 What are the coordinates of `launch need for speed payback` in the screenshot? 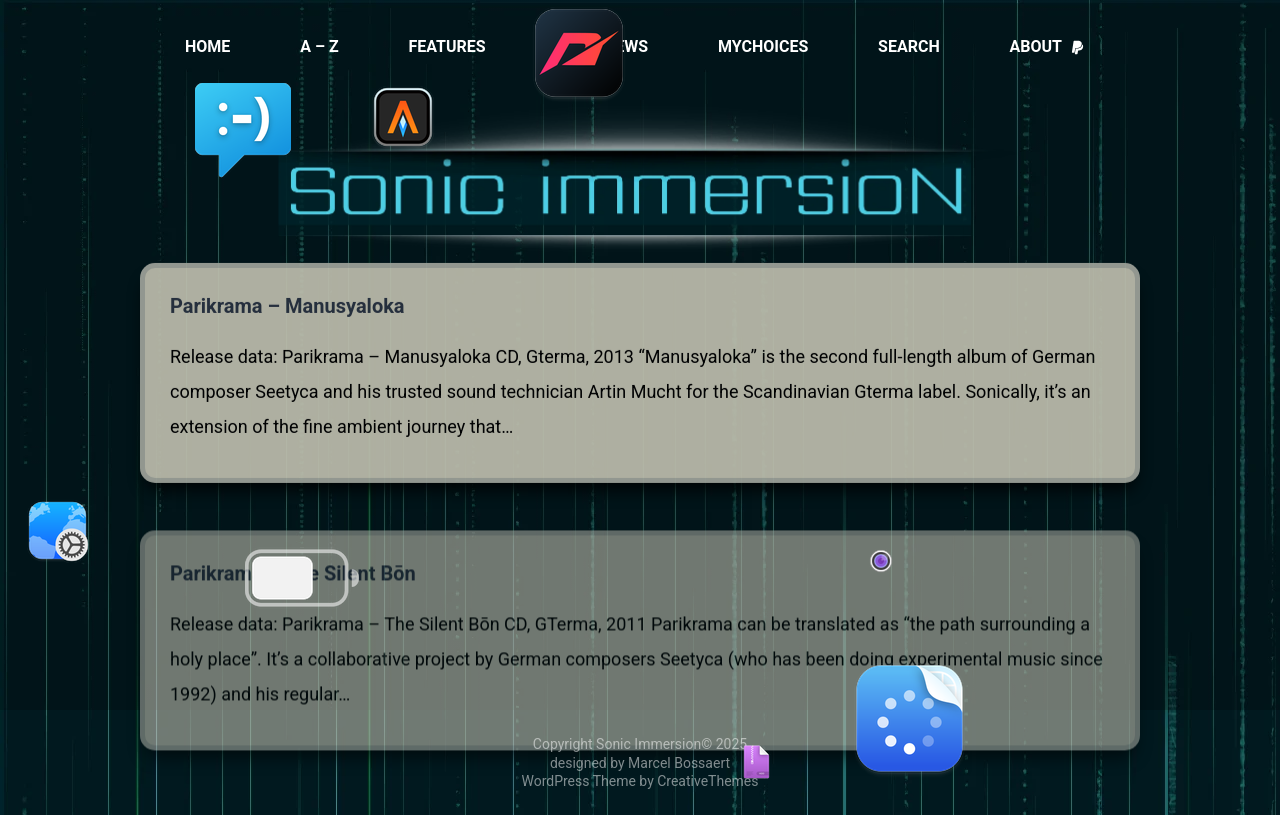 It's located at (579, 53).